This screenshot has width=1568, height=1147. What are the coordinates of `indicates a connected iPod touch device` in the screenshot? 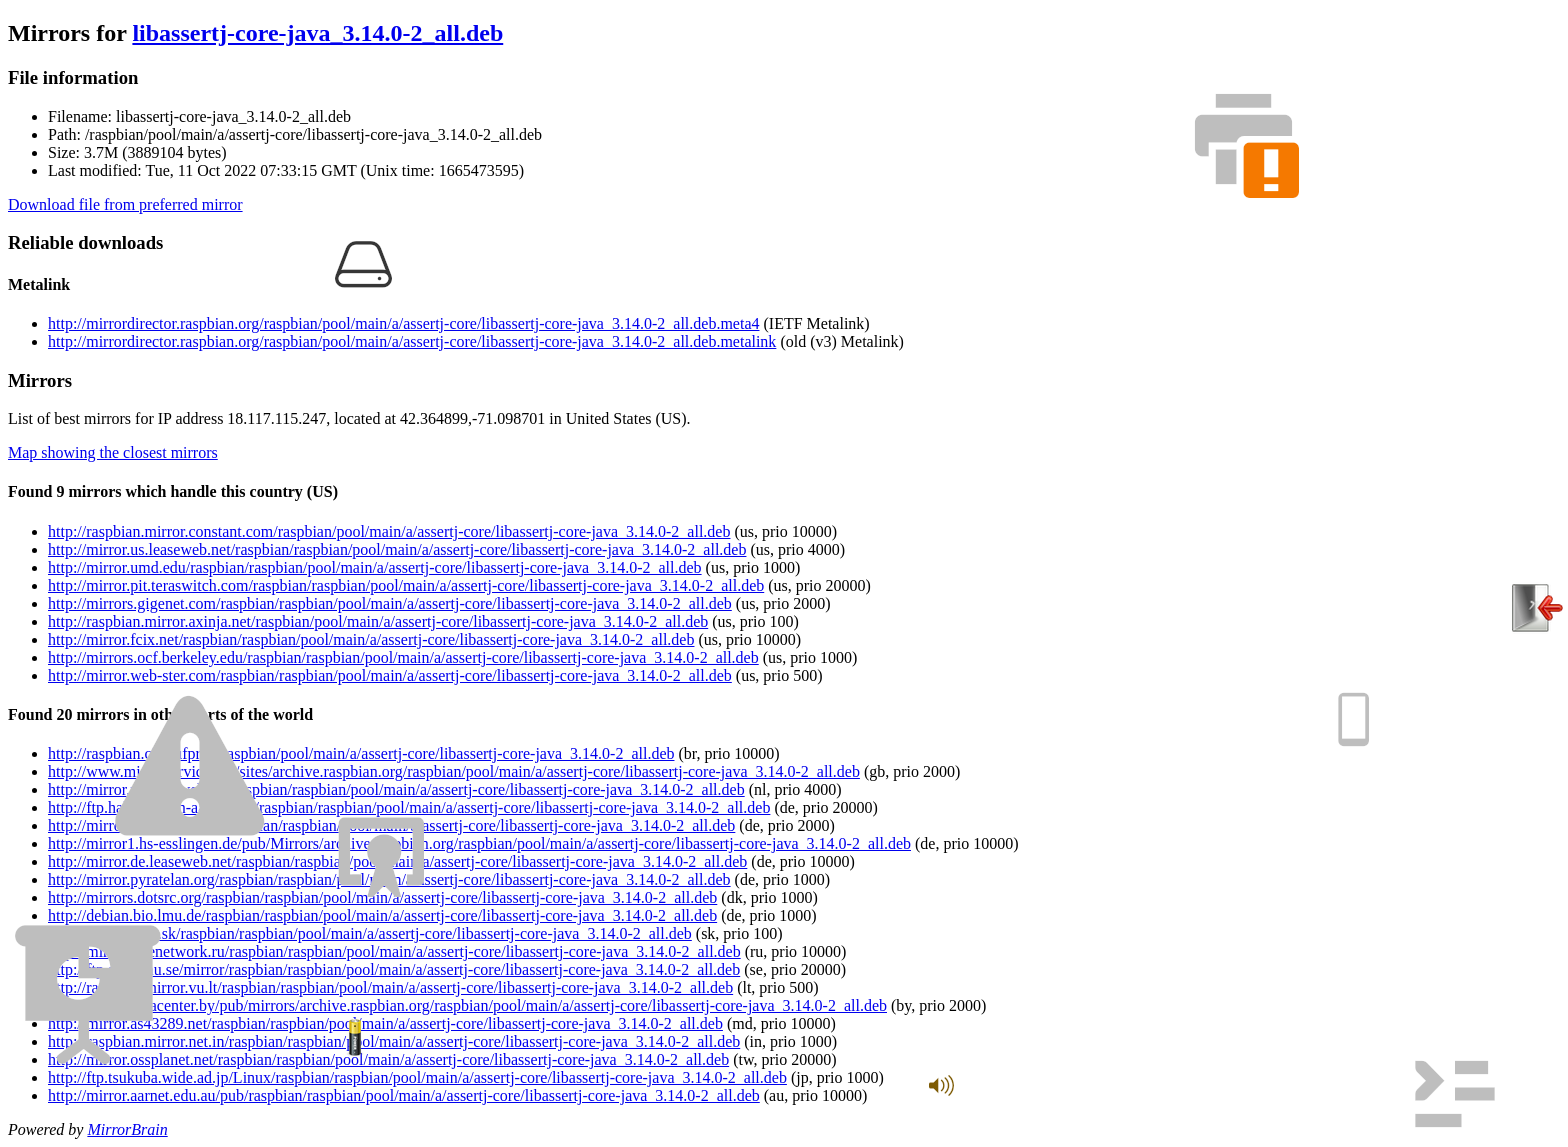 It's located at (1353, 719).